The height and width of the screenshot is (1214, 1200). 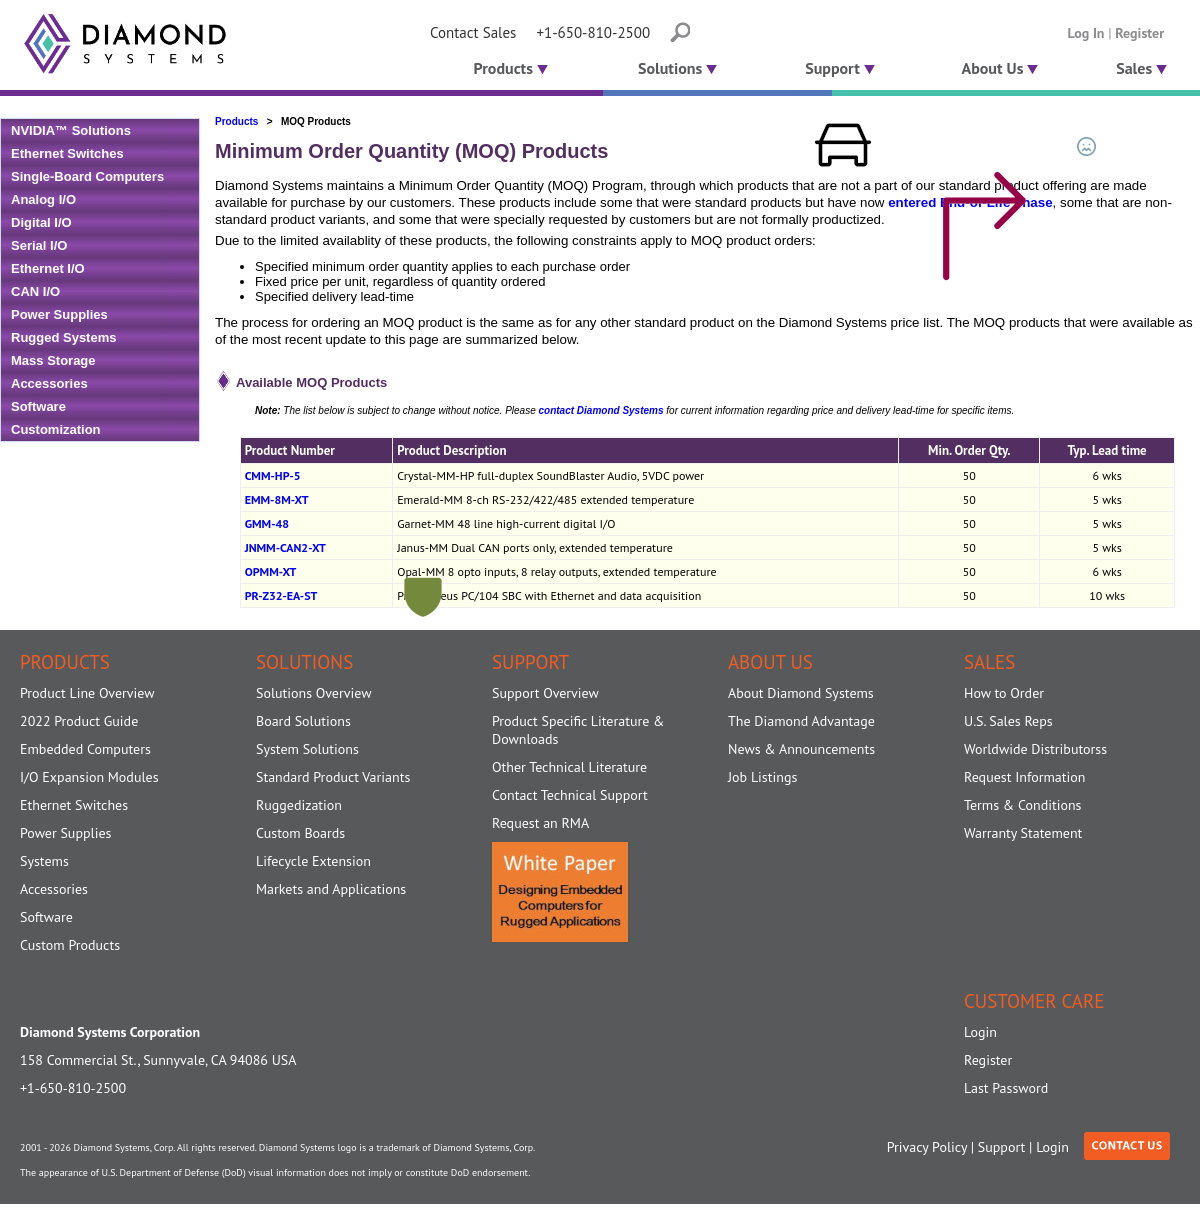 What do you see at coordinates (843, 146) in the screenshot?
I see `access vehicle or driving settings` at bounding box center [843, 146].